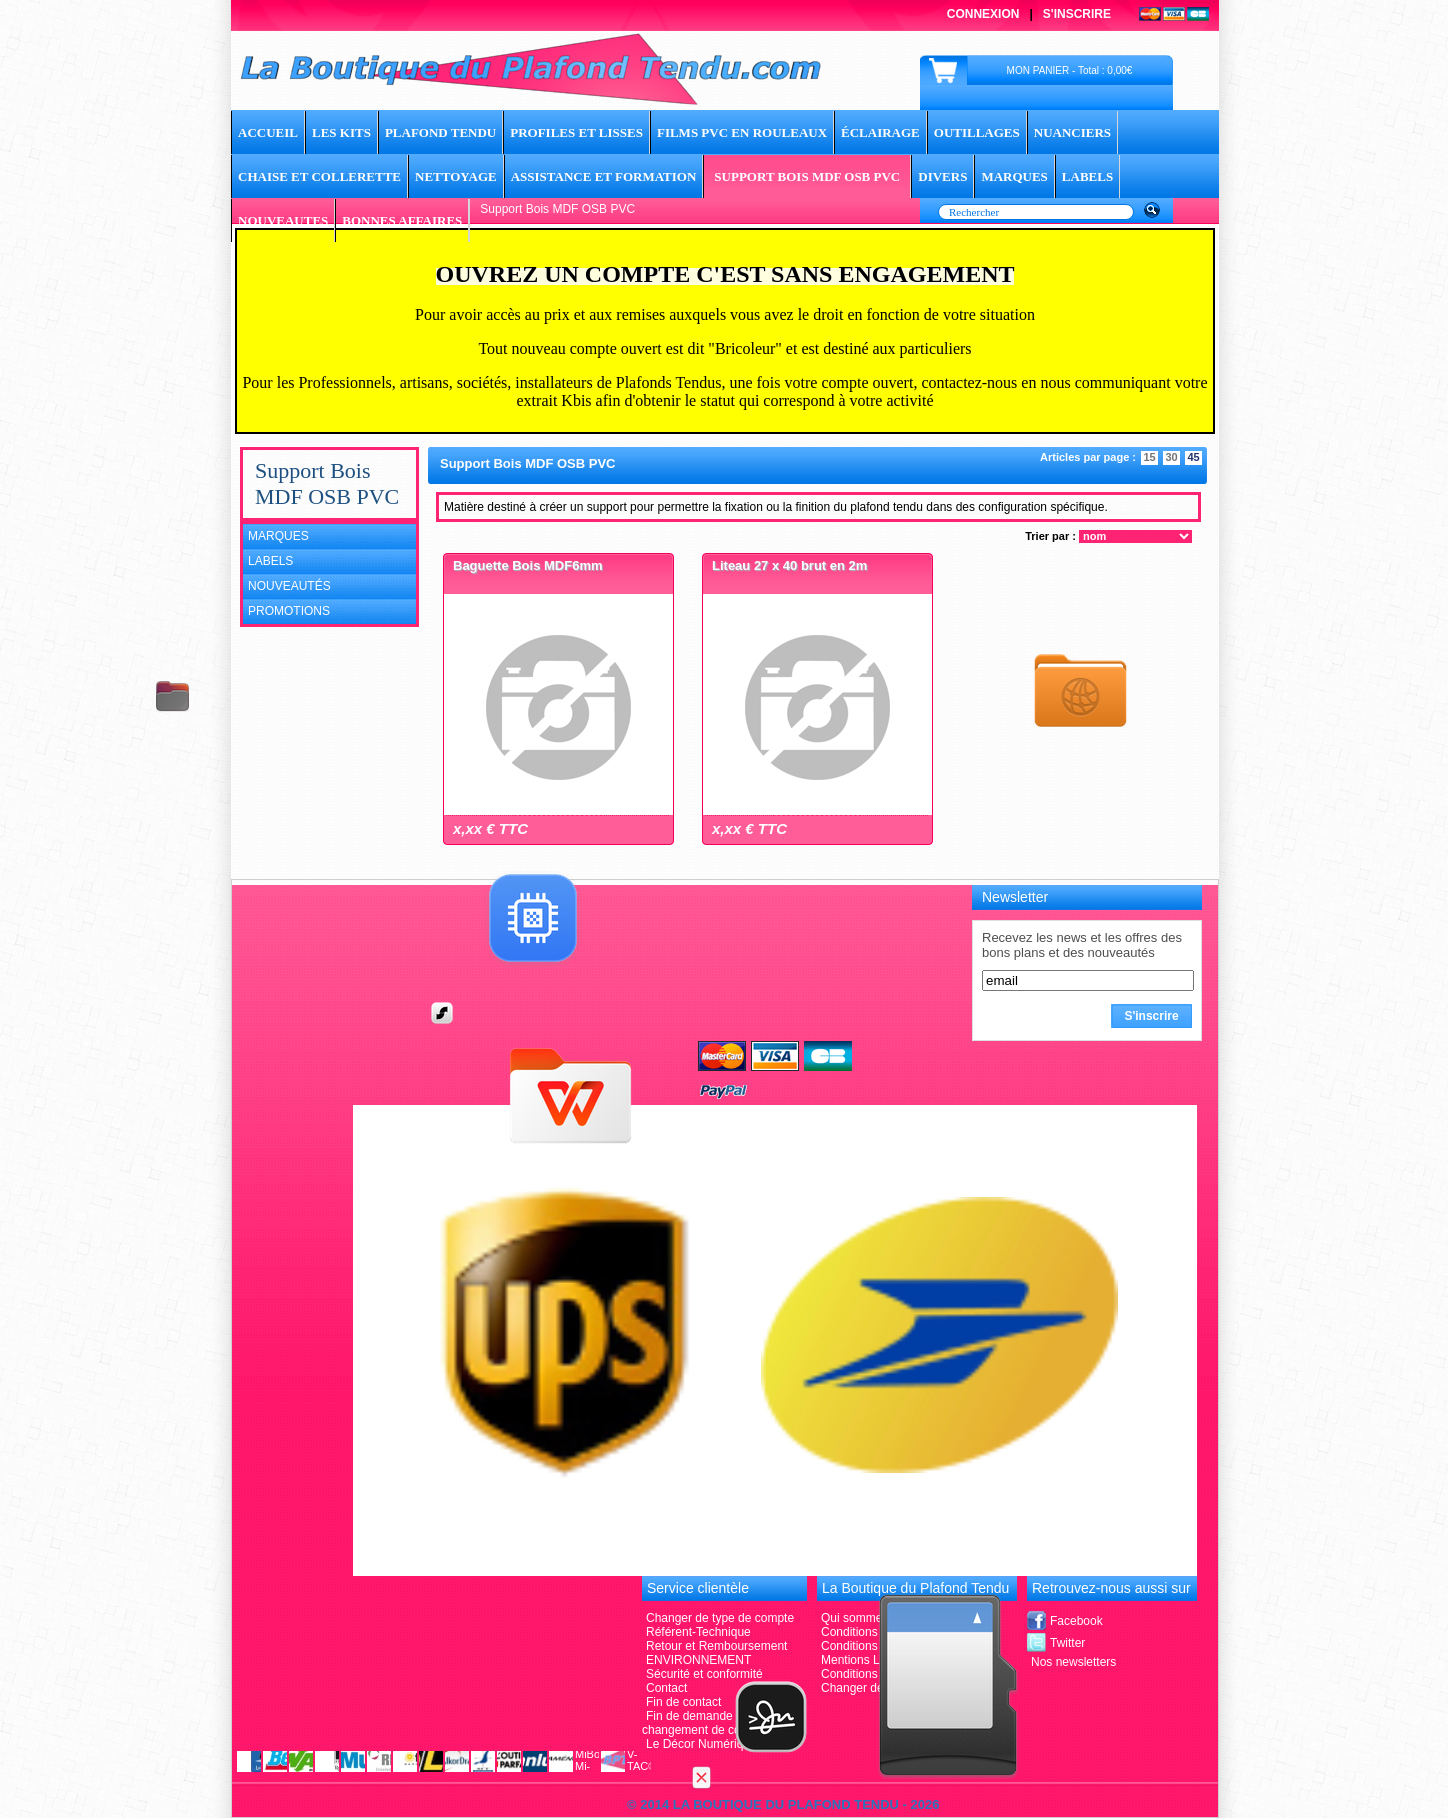  I want to click on open screenpipe app, so click(442, 1013).